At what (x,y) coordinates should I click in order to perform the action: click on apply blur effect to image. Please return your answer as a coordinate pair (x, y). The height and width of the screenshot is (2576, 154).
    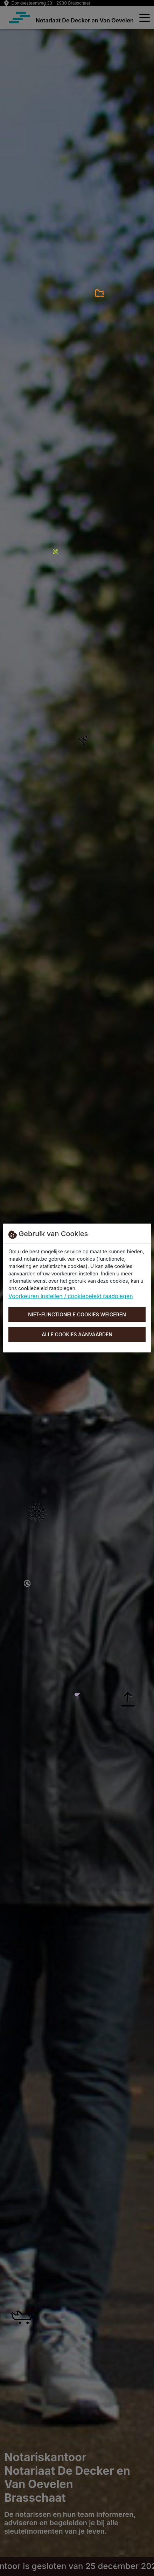
    Looking at the image, I should click on (37, 1512).